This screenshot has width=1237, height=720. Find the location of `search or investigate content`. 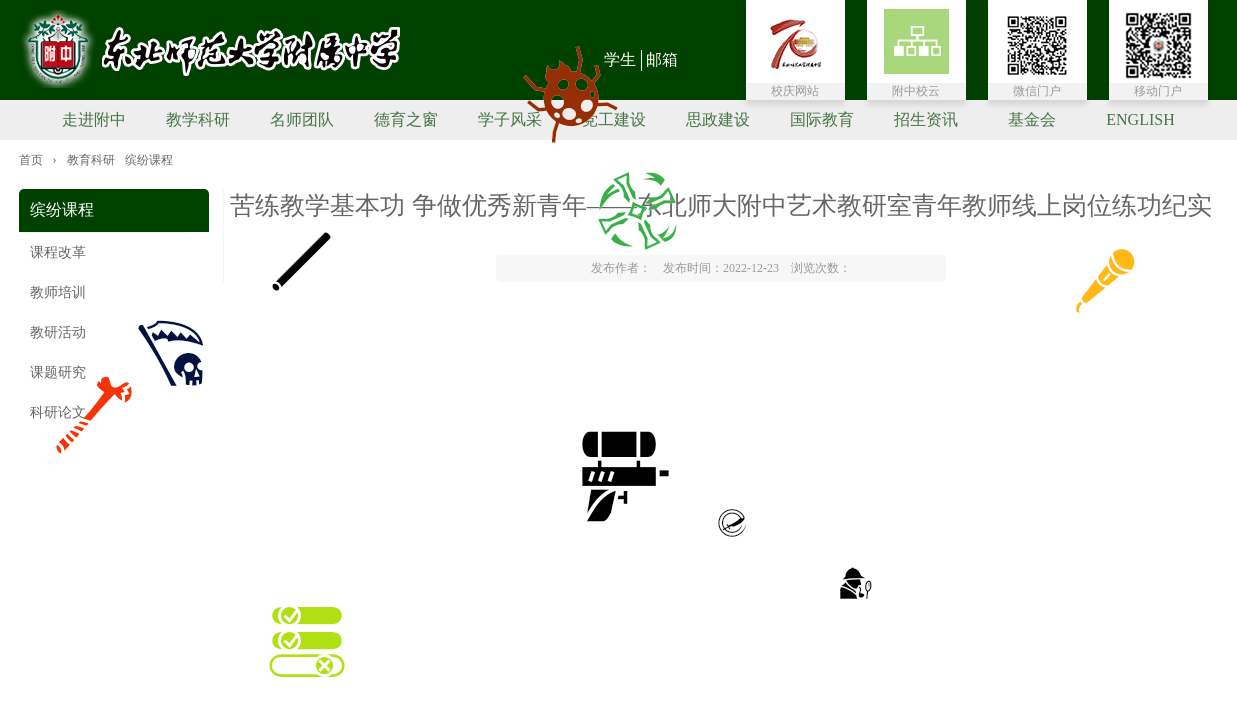

search or investigate content is located at coordinates (856, 583).